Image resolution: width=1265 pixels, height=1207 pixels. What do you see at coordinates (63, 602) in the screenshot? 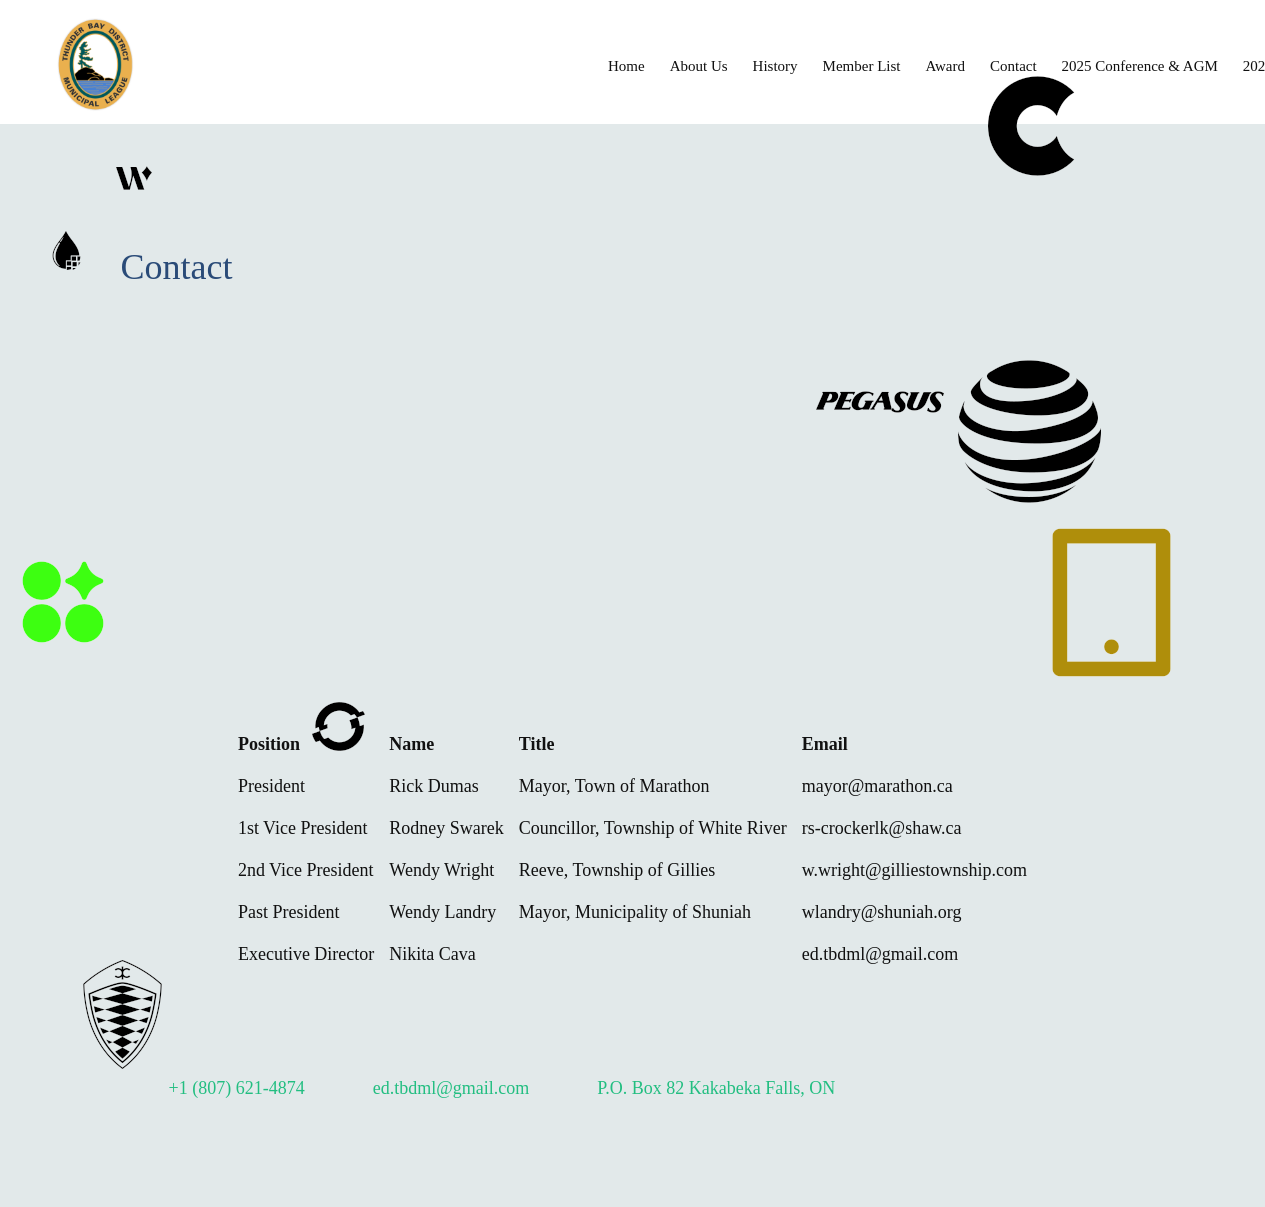
I see `access AI-powered applications` at bounding box center [63, 602].